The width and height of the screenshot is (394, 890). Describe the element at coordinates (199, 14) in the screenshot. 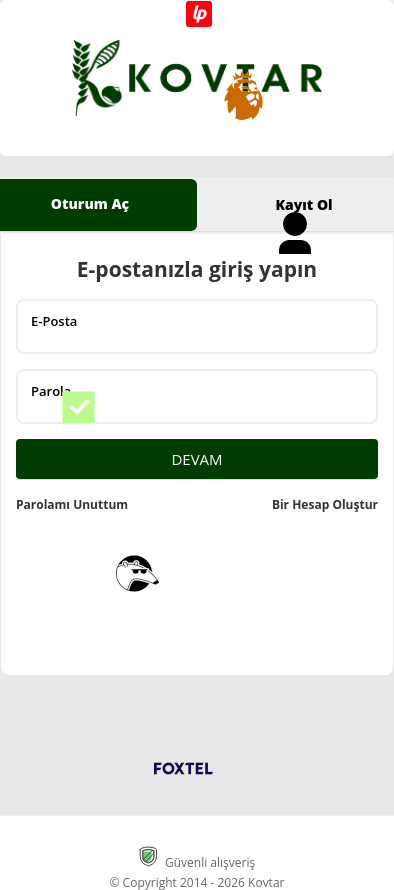

I see `link to Liberapay donation page` at that location.